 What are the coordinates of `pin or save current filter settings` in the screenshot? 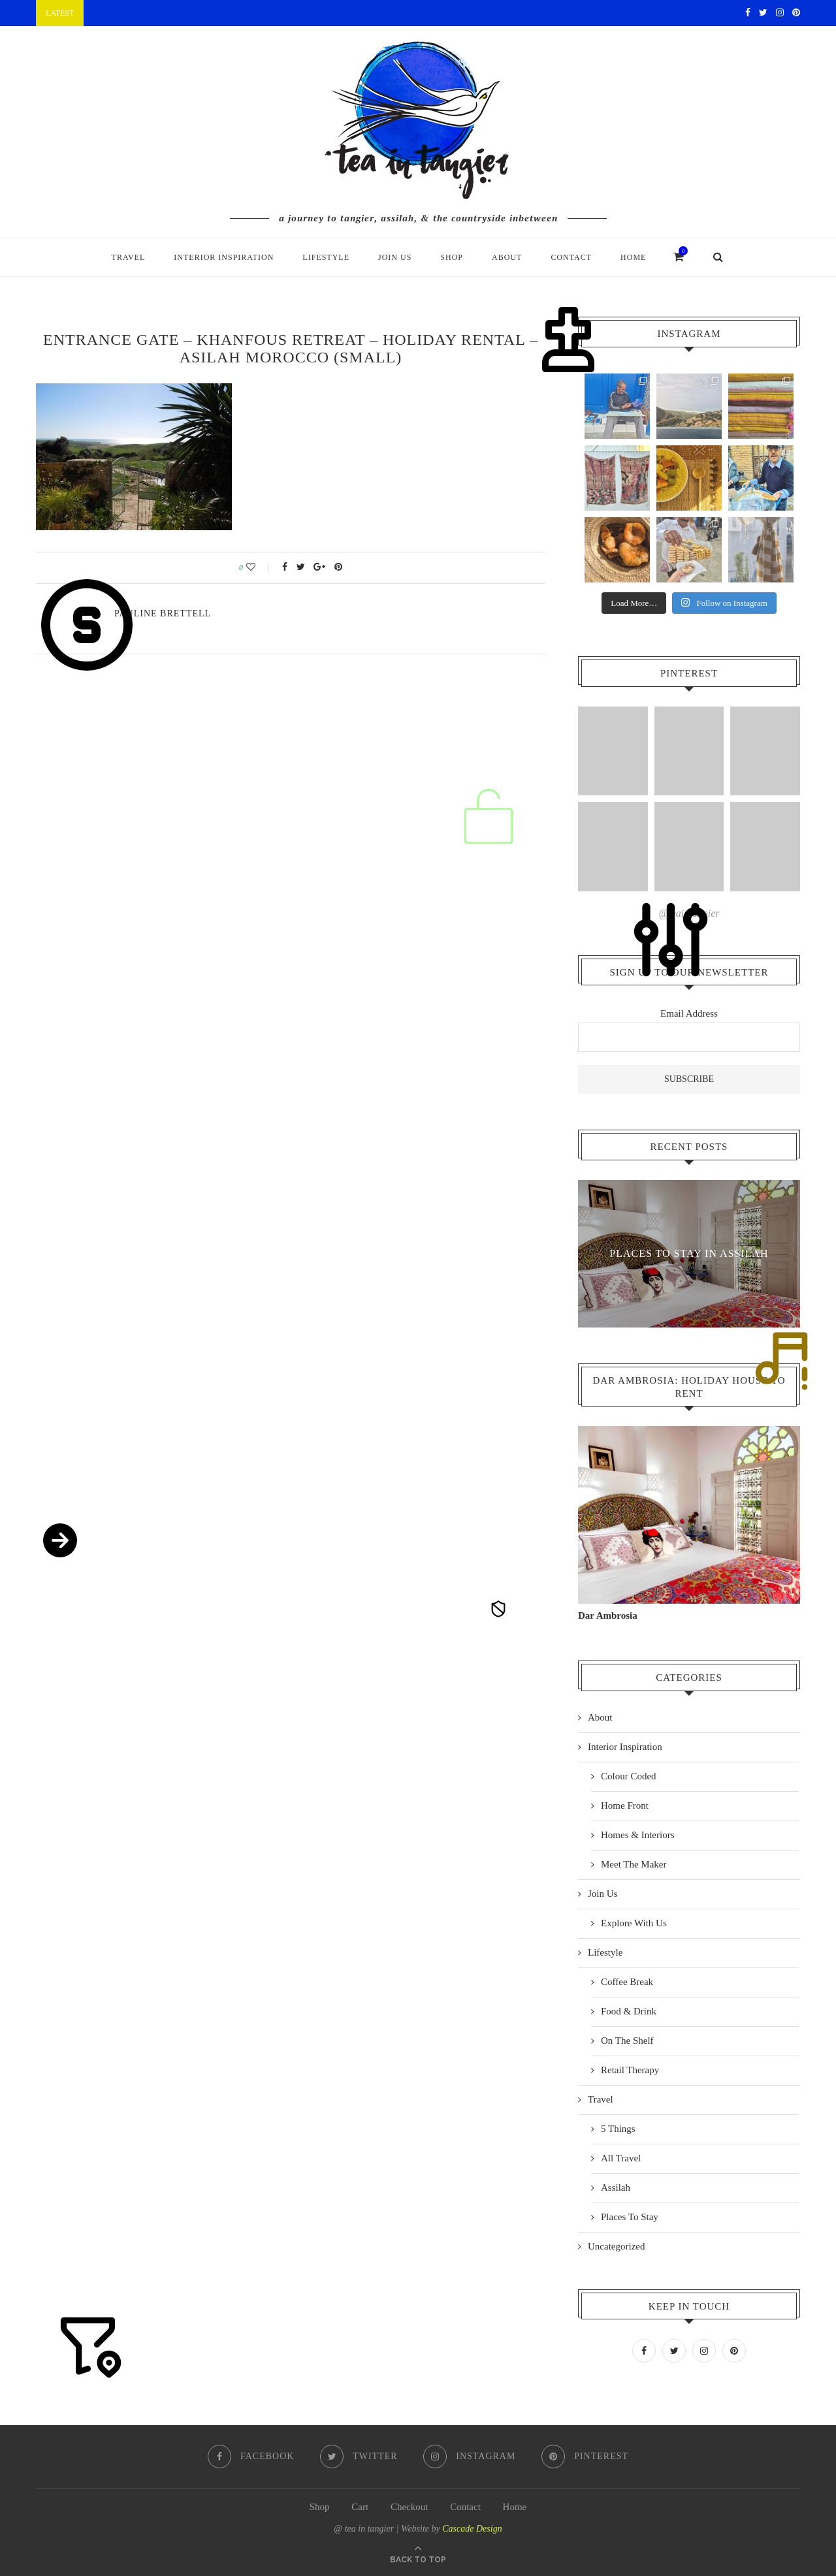 It's located at (88, 2344).